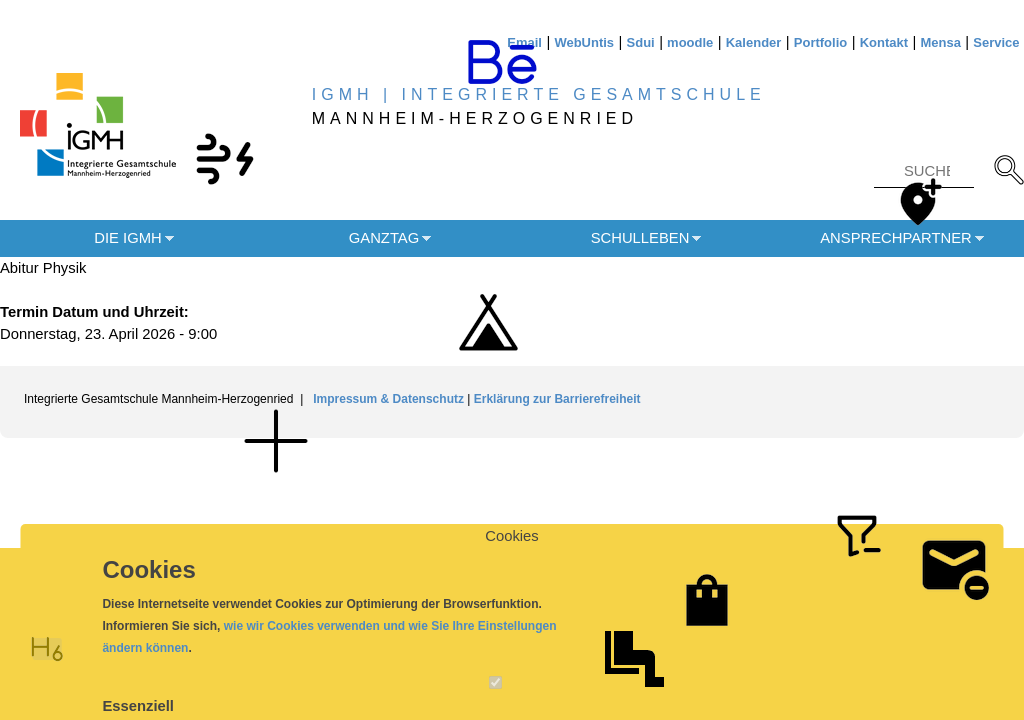 The image size is (1024, 720). What do you see at coordinates (633, 659) in the screenshot?
I see `standard legroom seat selection` at bounding box center [633, 659].